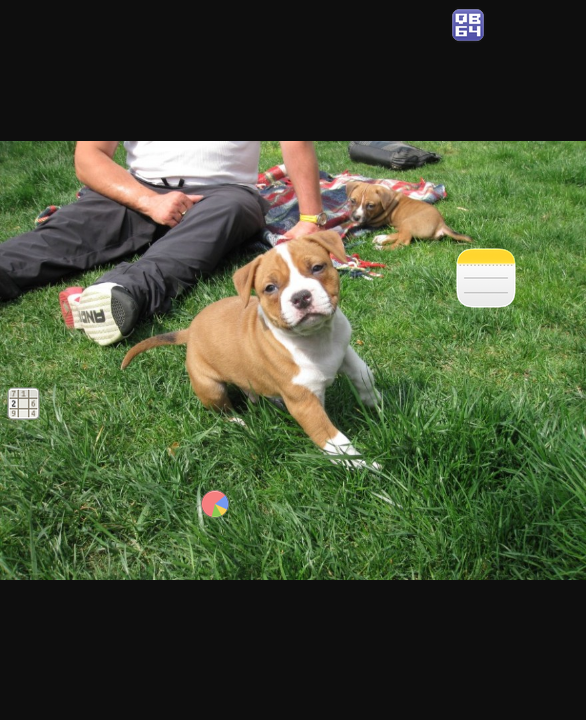 The image size is (586, 720). What do you see at coordinates (486, 278) in the screenshot?
I see `open the notes app` at bounding box center [486, 278].